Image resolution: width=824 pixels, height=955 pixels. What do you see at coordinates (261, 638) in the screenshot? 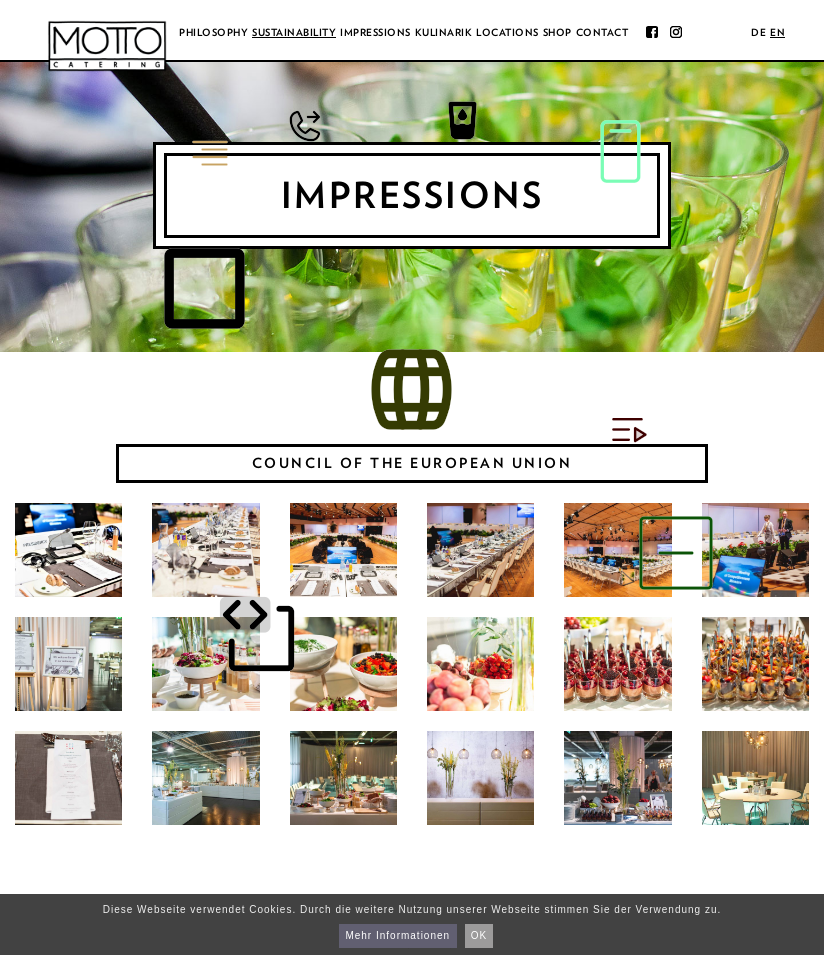
I see `insert a code block or snippet` at bounding box center [261, 638].